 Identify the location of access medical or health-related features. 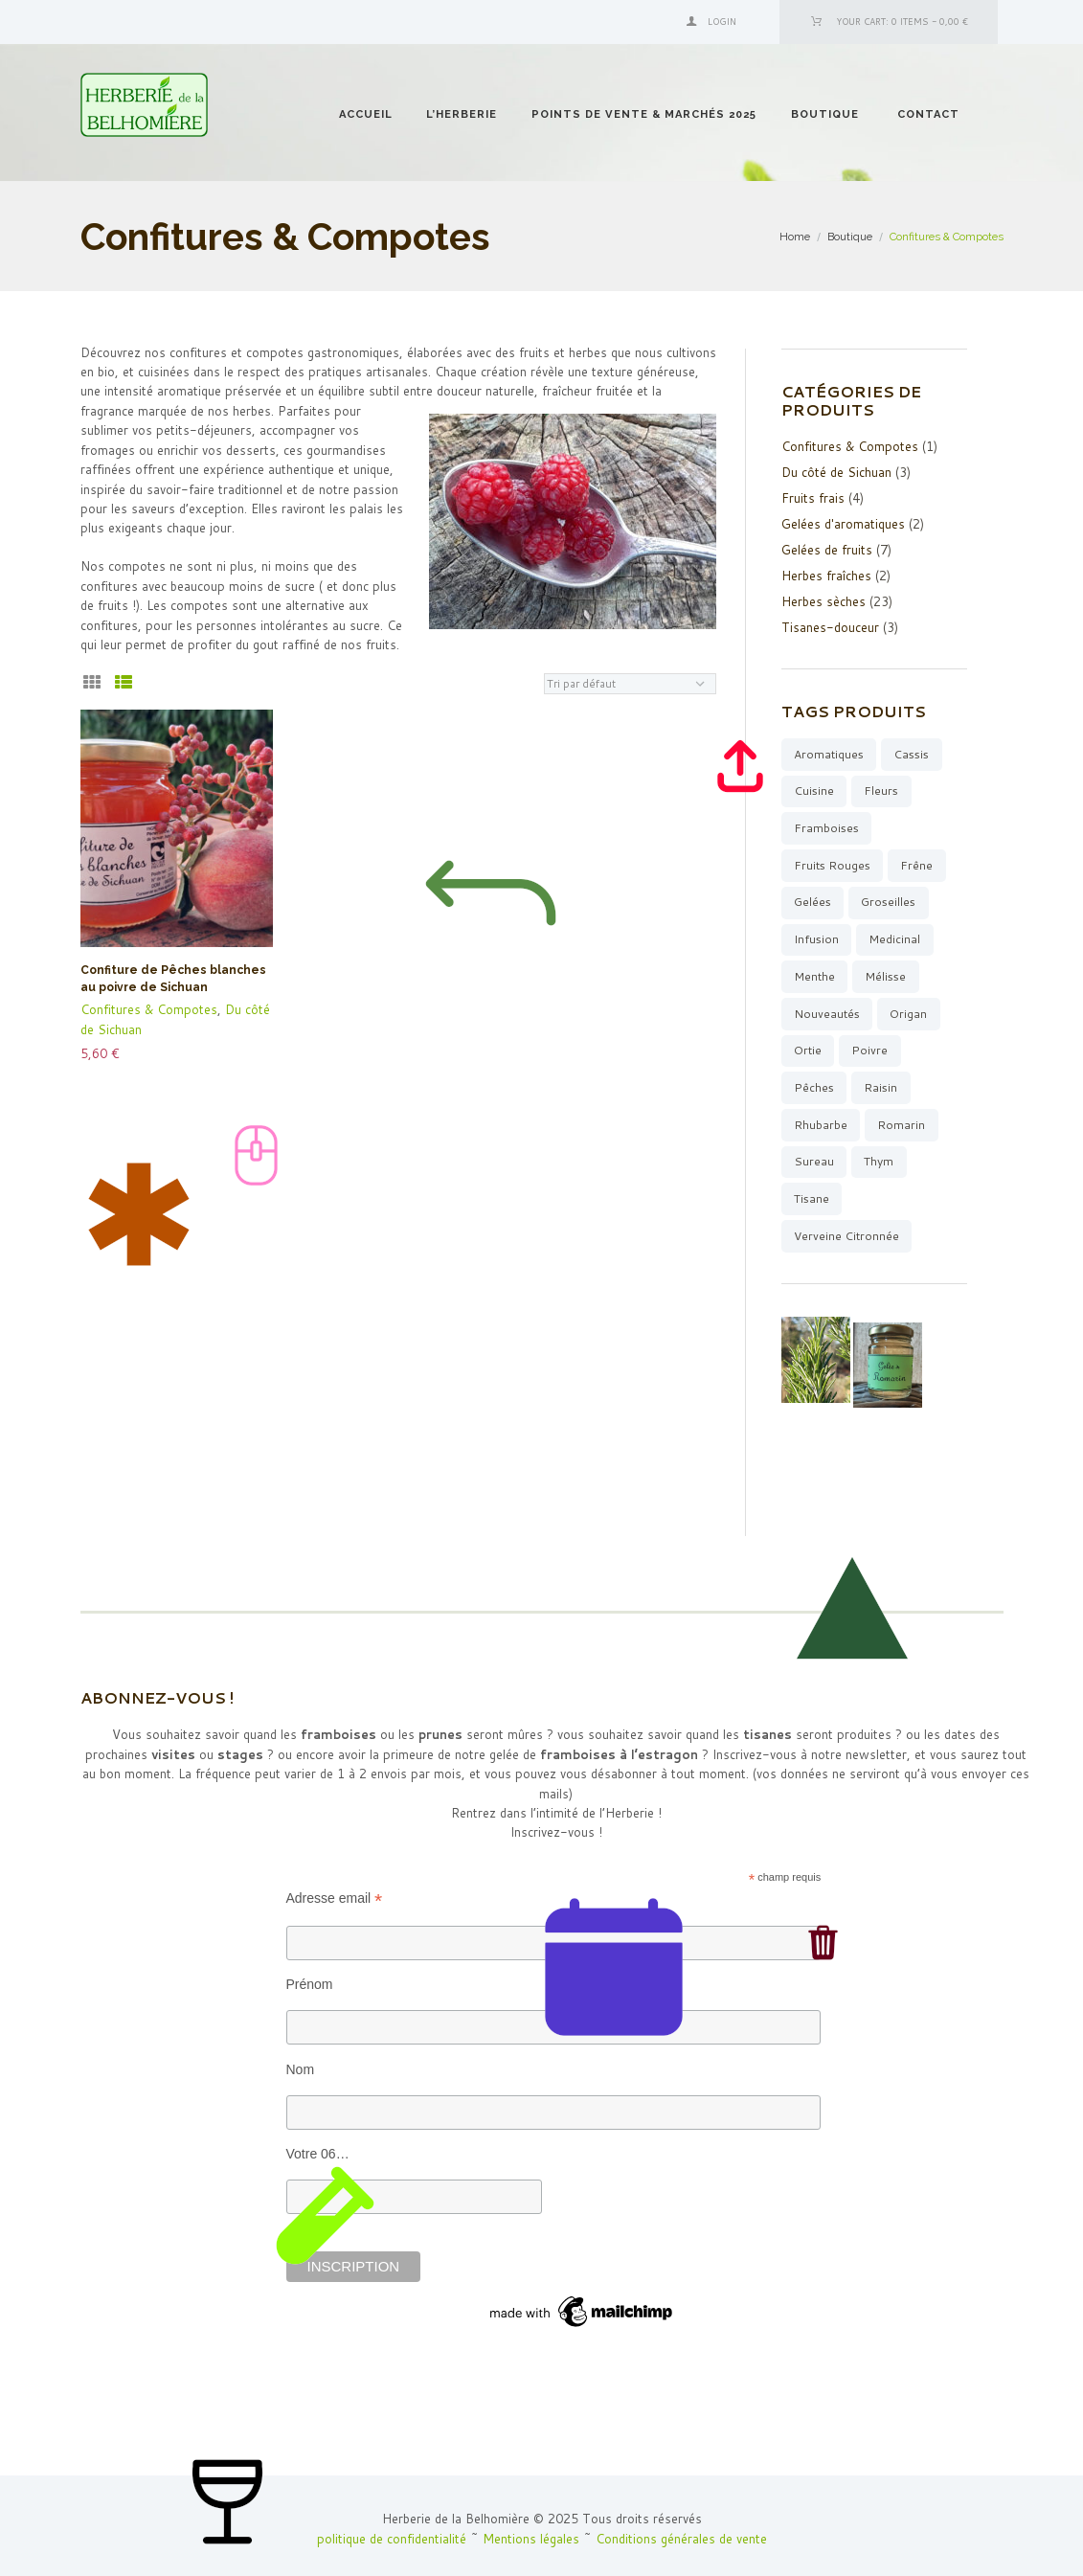
(139, 1214).